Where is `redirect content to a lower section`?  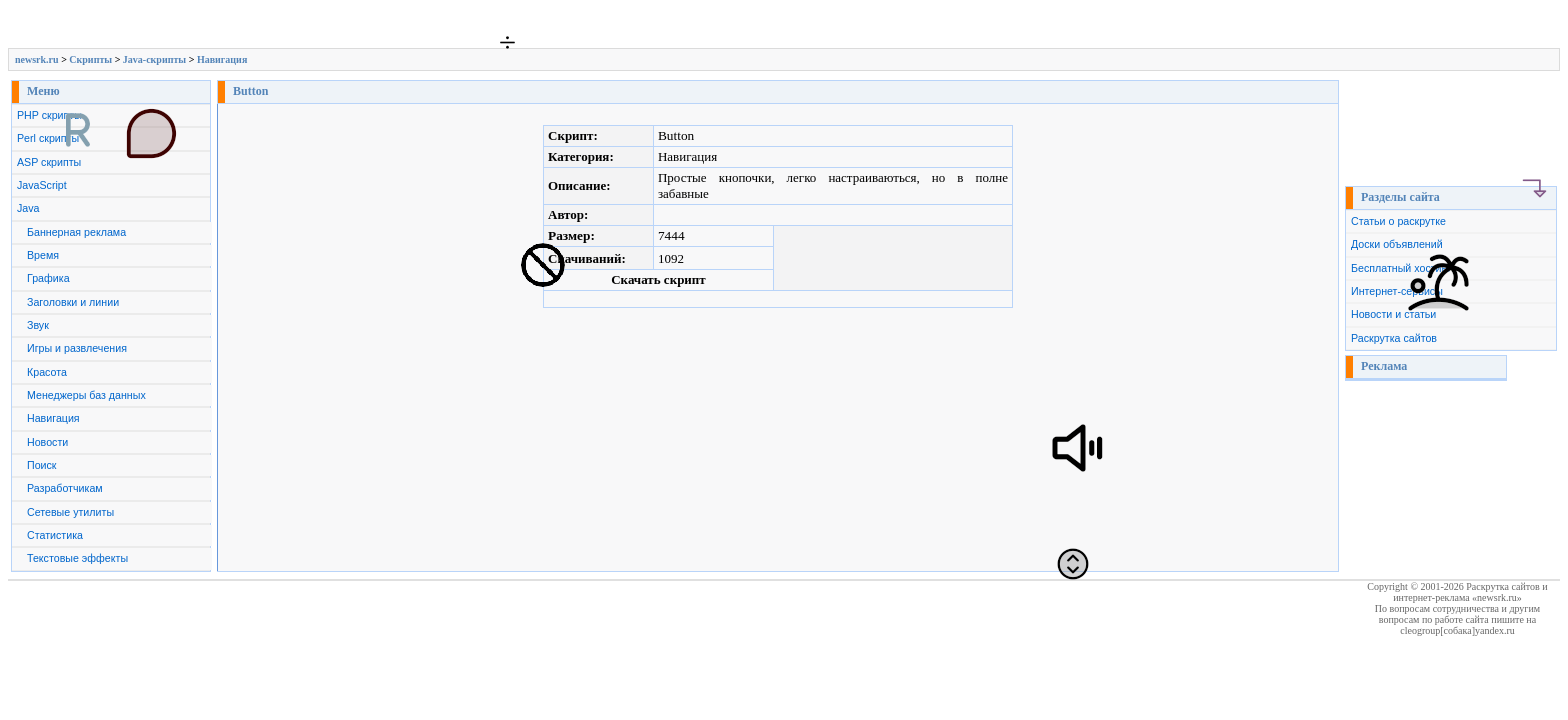 redirect content to a lower section is located at coordinates (1534, 187).